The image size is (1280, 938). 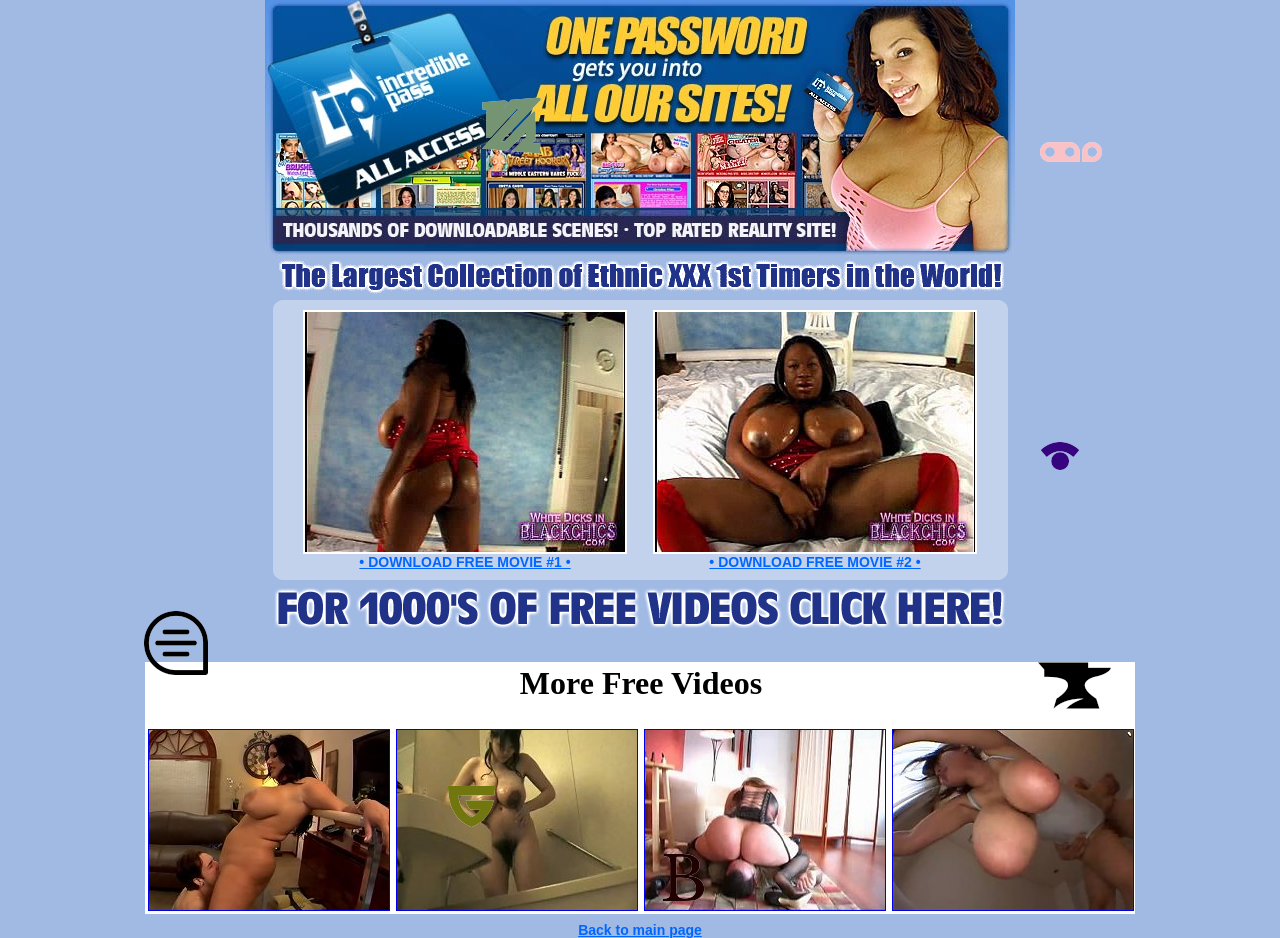 I want to click on visit the Thangs 3D model platform, so click(x=1071, y=152).